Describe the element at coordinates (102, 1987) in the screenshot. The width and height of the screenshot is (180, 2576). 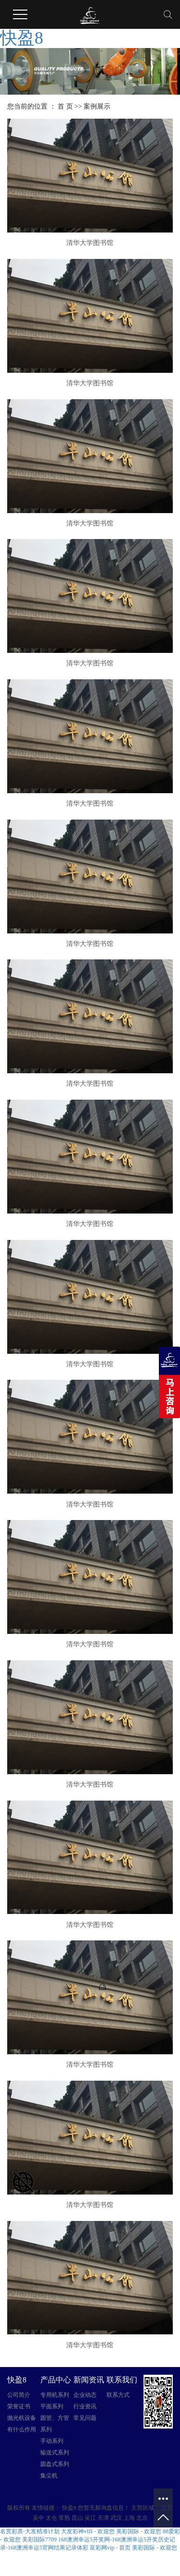
I see `indicates an active alert or emergency notification` at that location.